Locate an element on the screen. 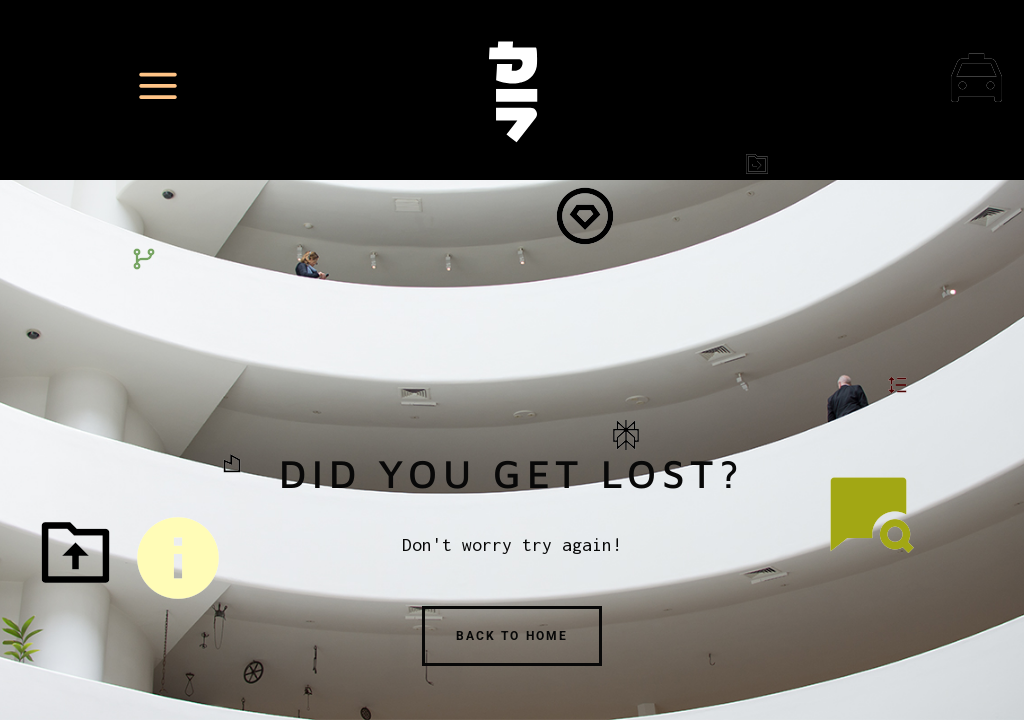  view repository branches is located at coordinates (144, 259).